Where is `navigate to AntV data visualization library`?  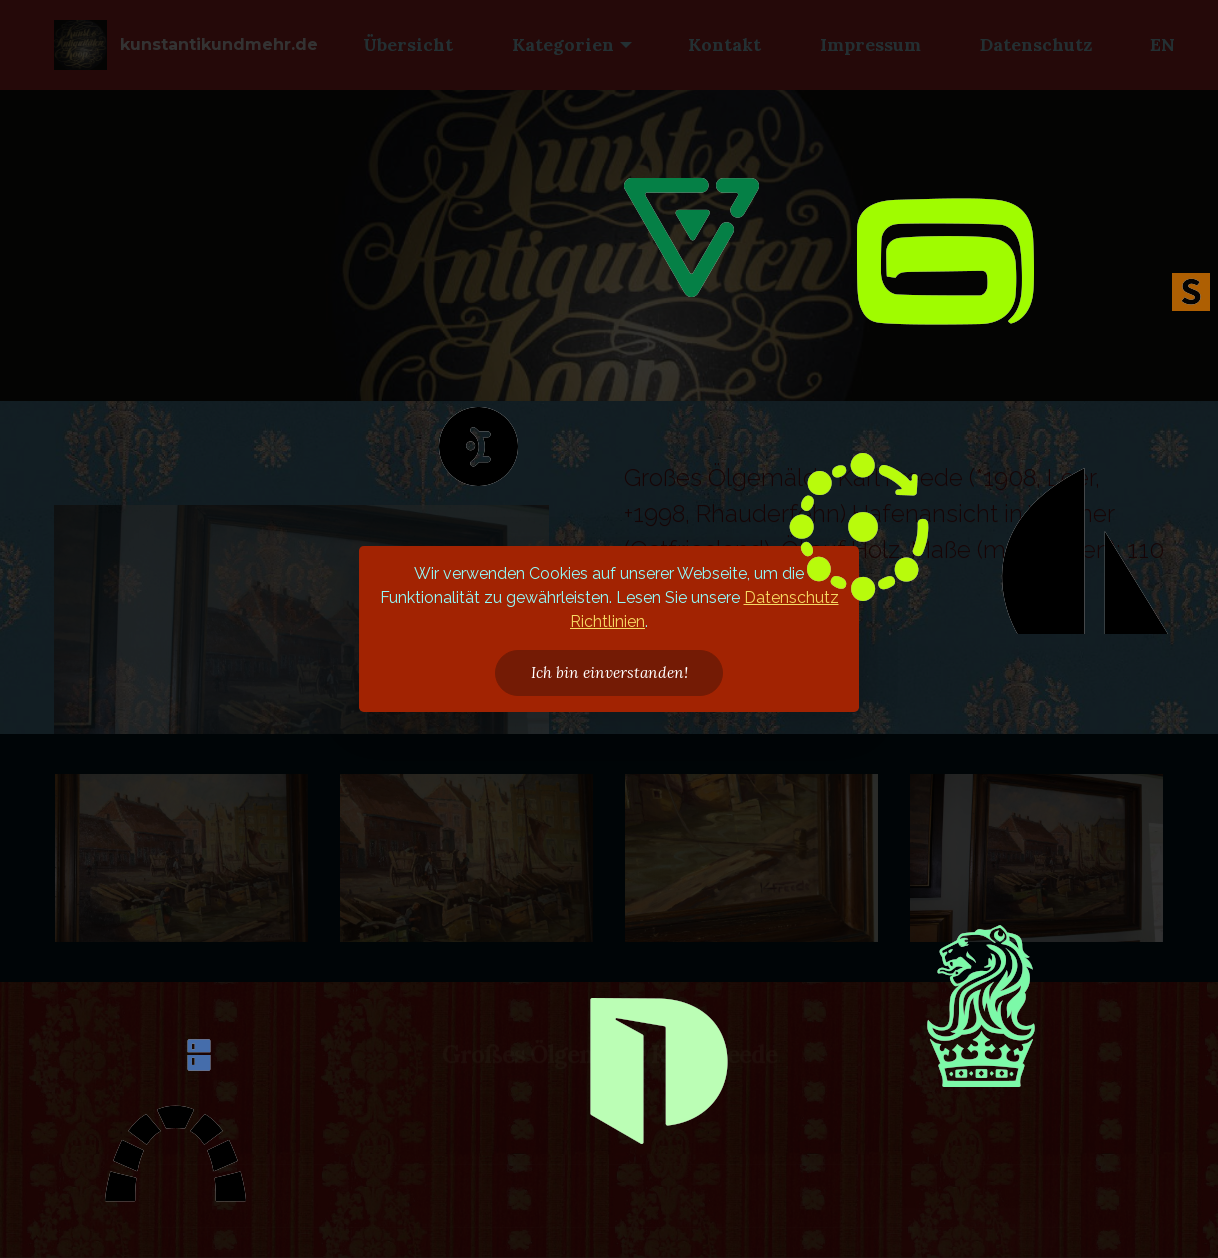 navigate to AntV data visualization library is located at coordinates (691, 237).